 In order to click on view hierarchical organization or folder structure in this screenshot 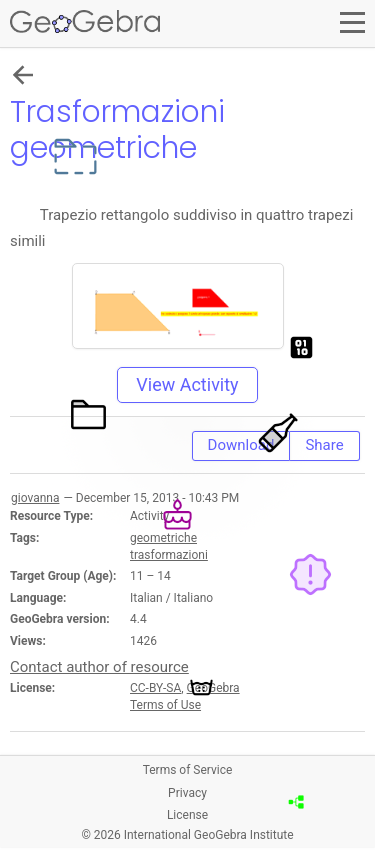, I will do `click(297, 802)`.